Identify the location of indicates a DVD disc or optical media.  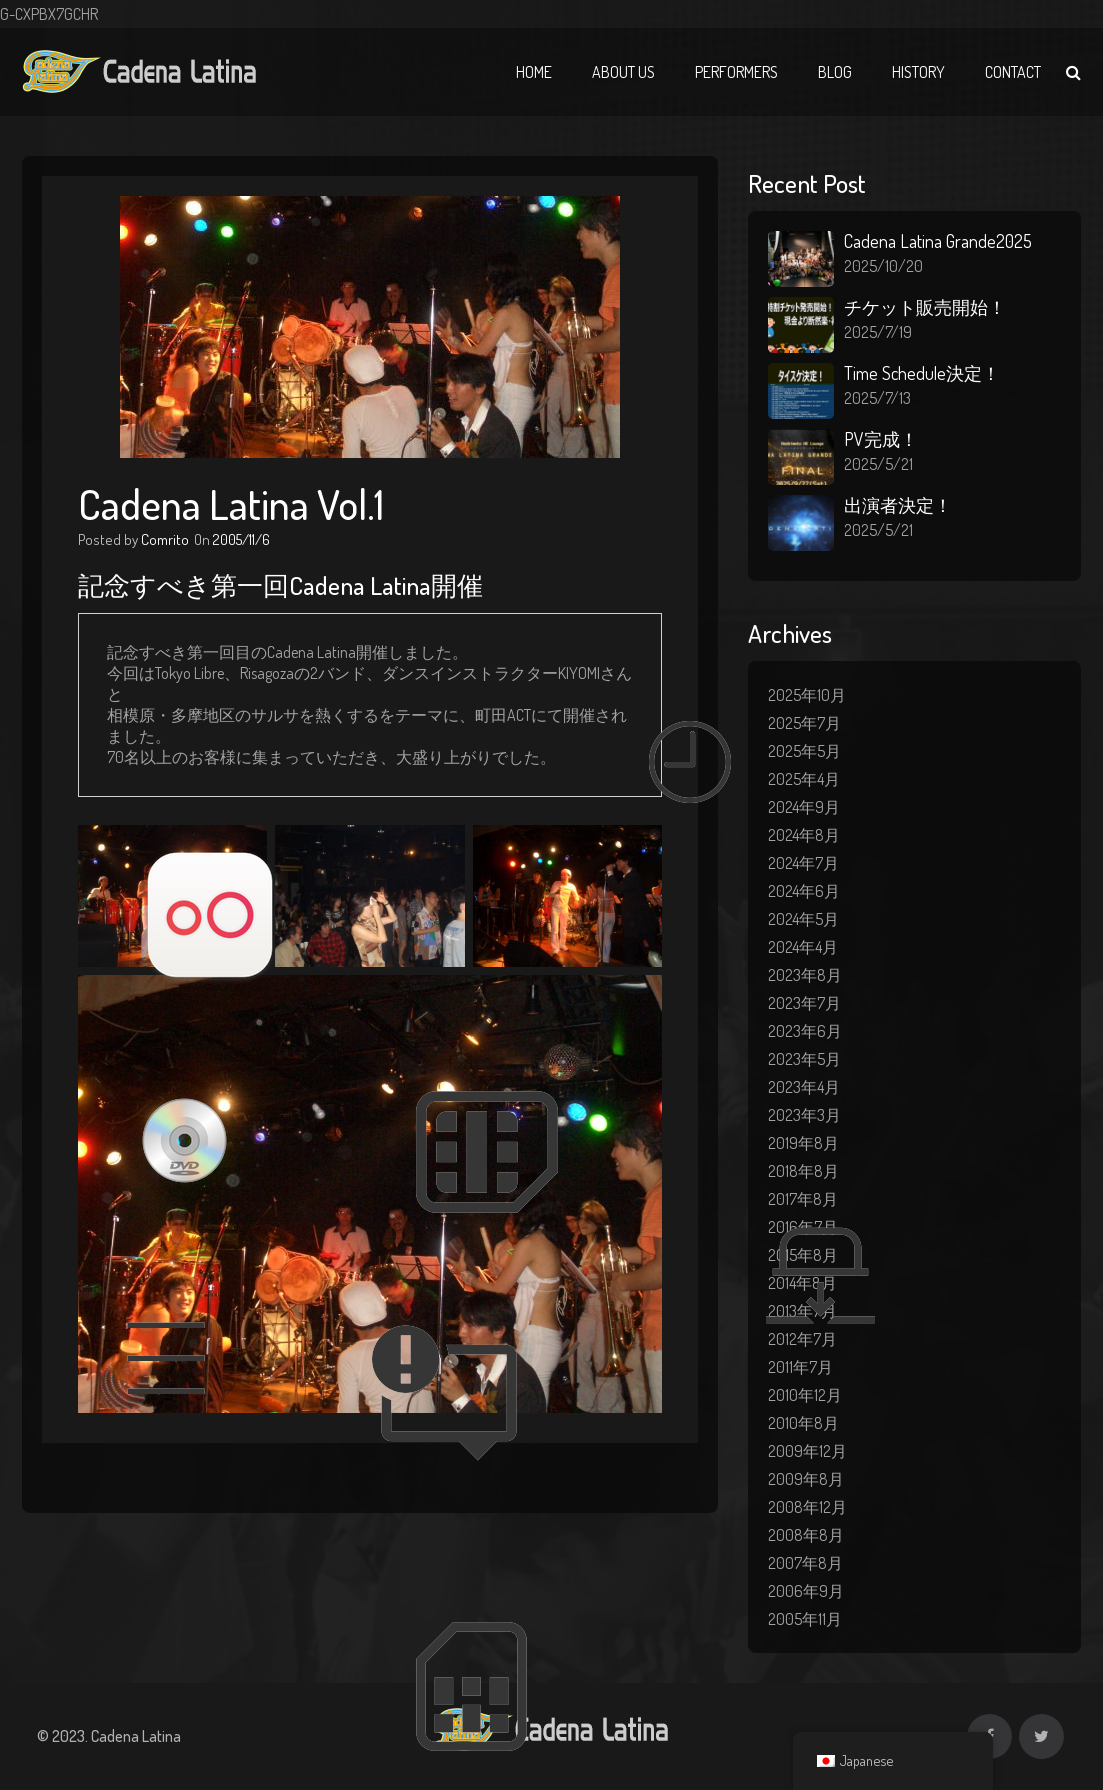
(184, 1140).